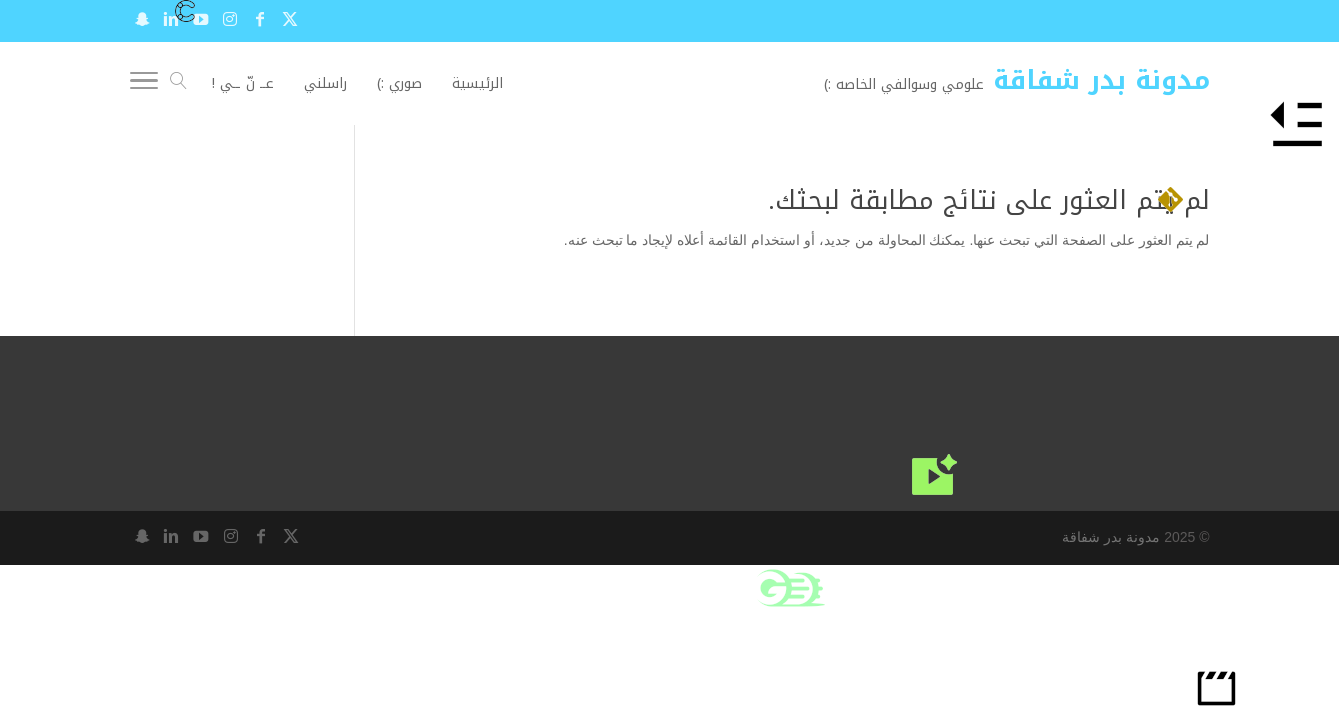 The width and height of the screenshot is (1339, 720). I want to click on access video or film editing tools, so click(1216, 688).